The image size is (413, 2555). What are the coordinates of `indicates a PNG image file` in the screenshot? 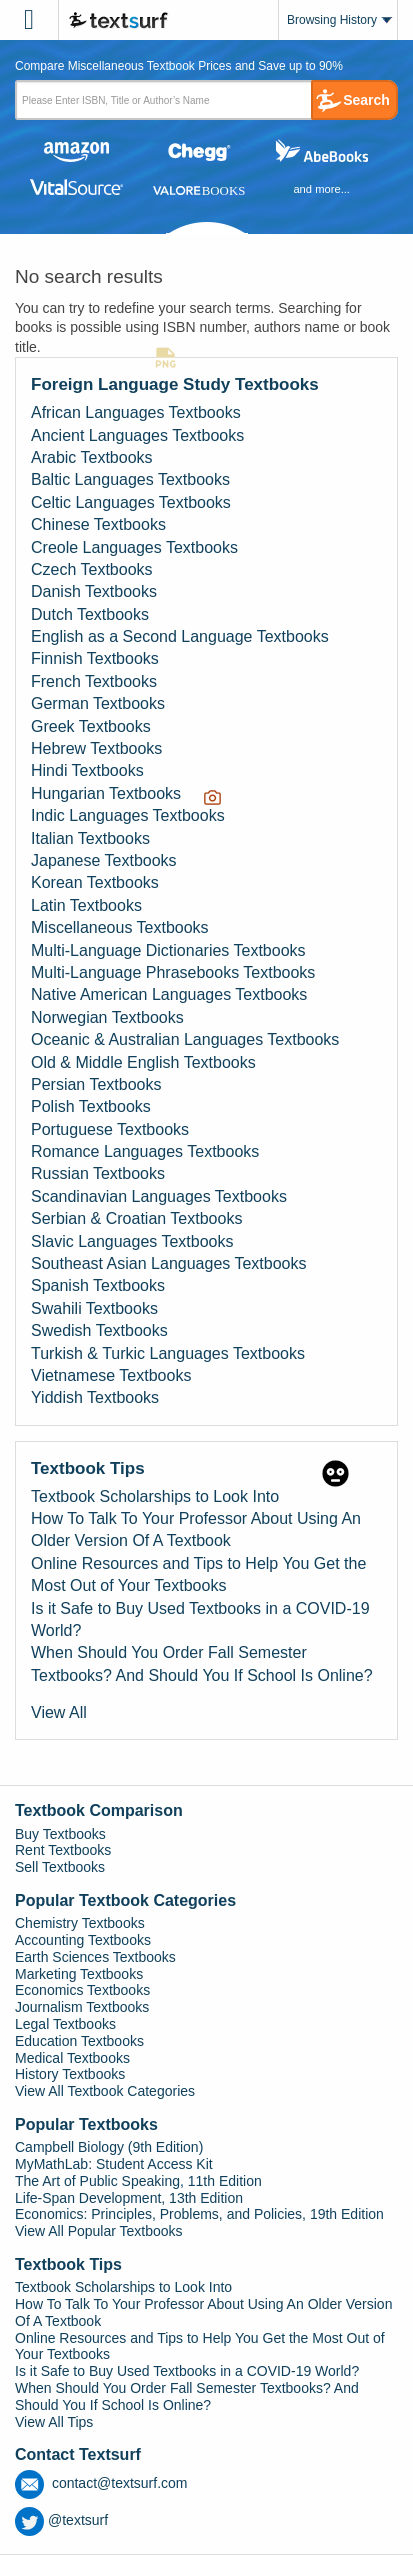 It's located at (165, 358).